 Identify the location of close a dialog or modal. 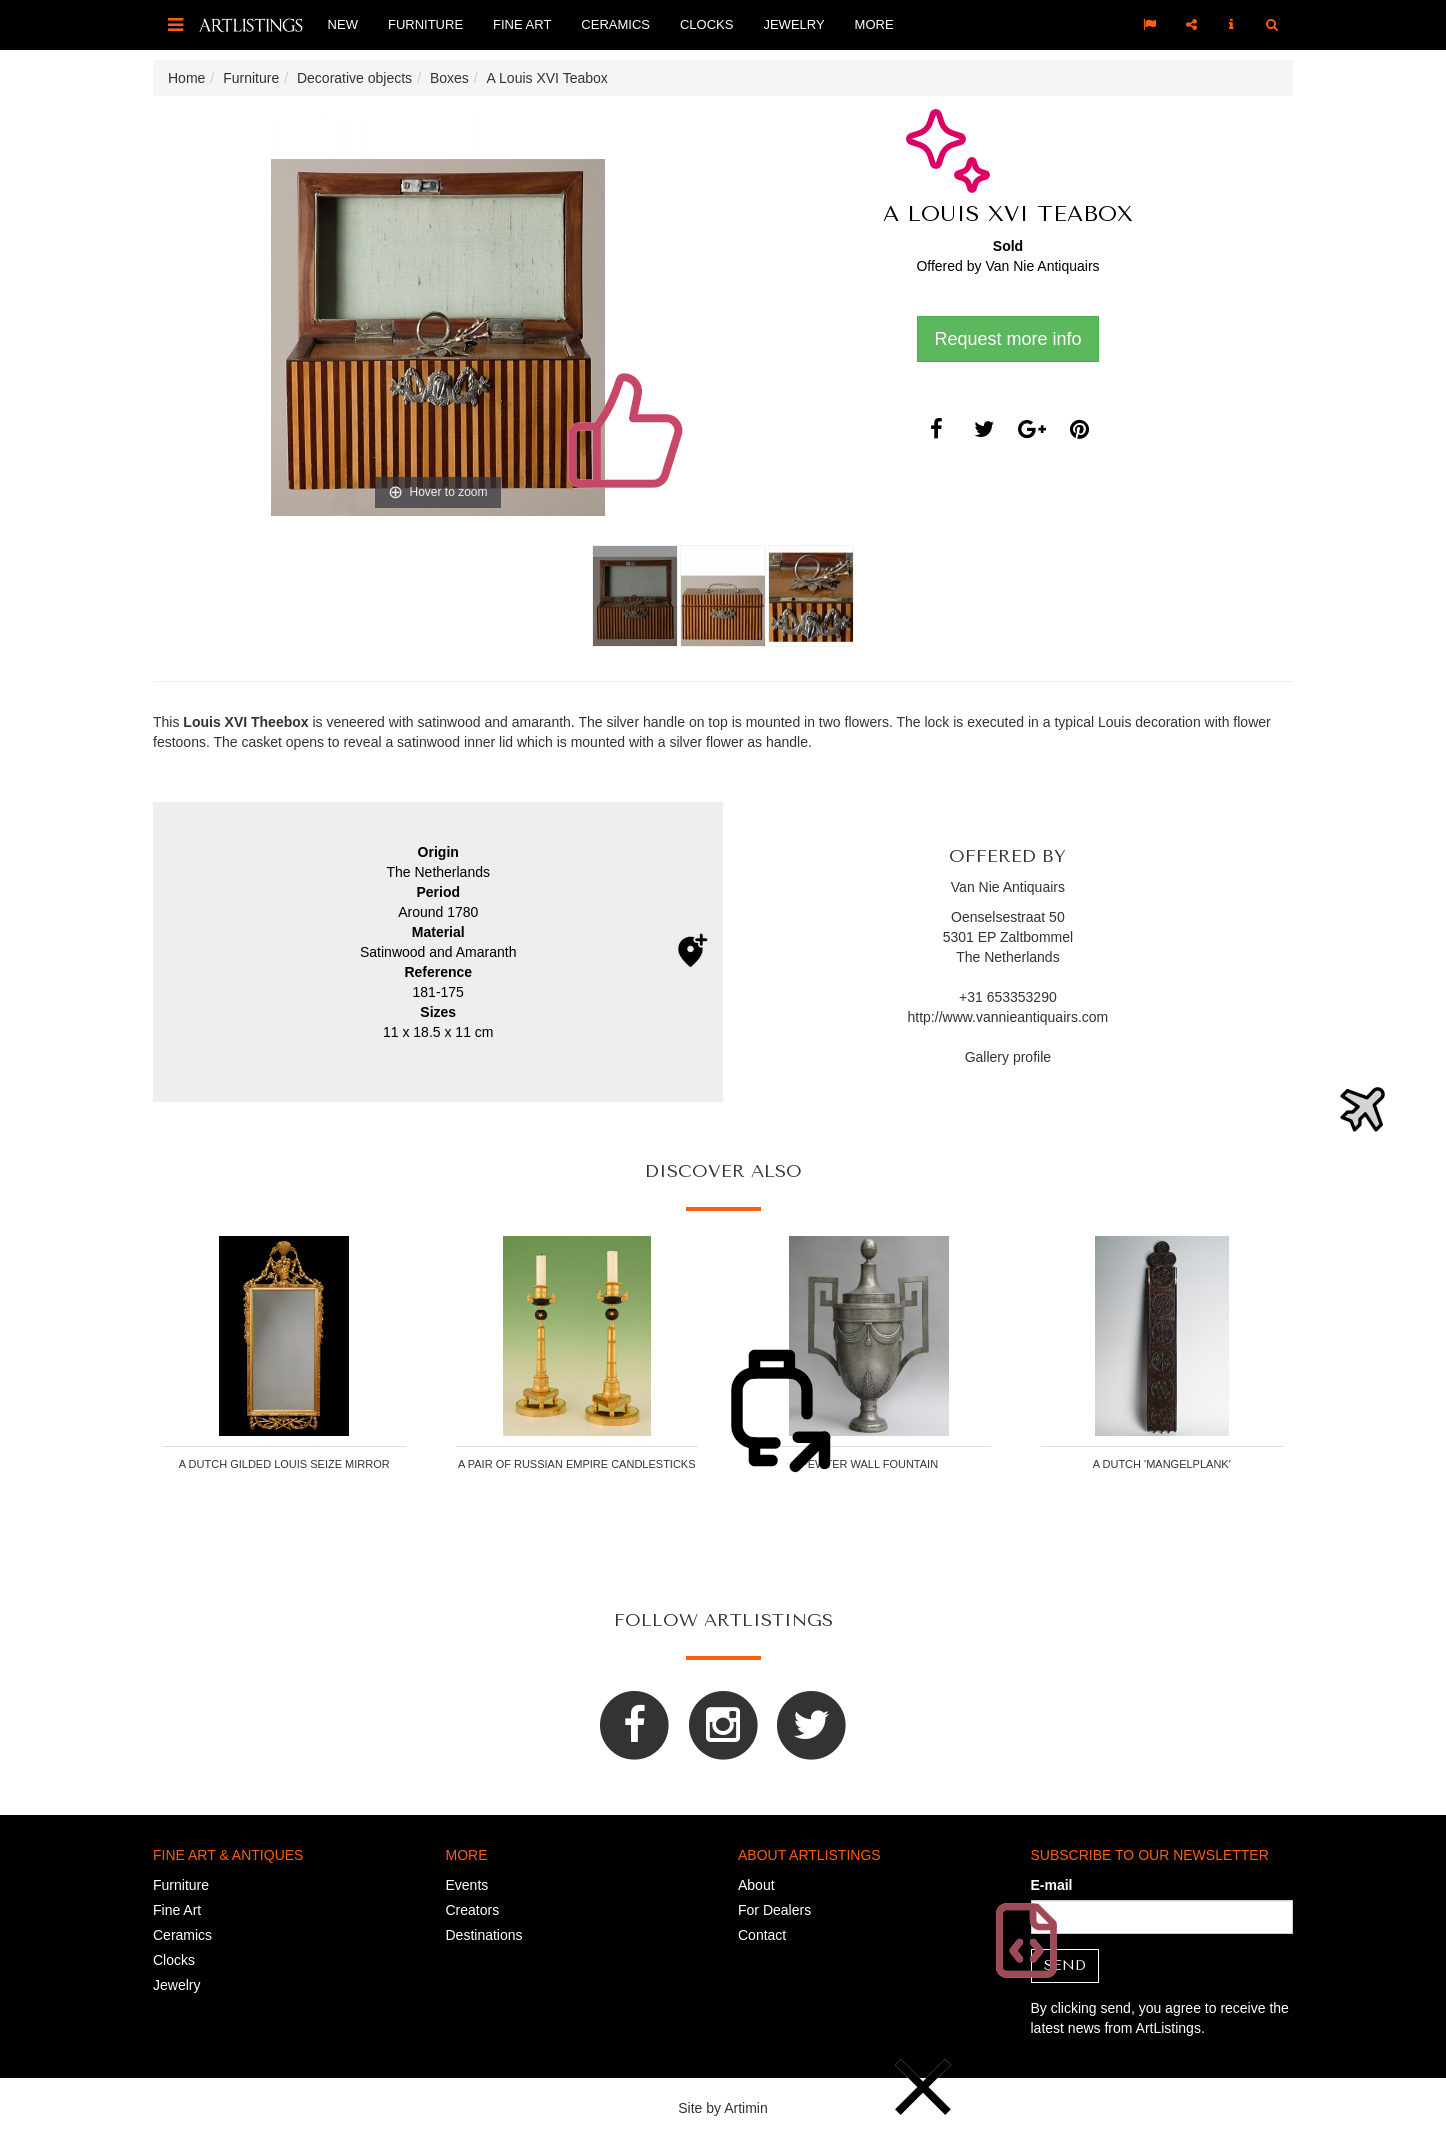
(923, 2087).